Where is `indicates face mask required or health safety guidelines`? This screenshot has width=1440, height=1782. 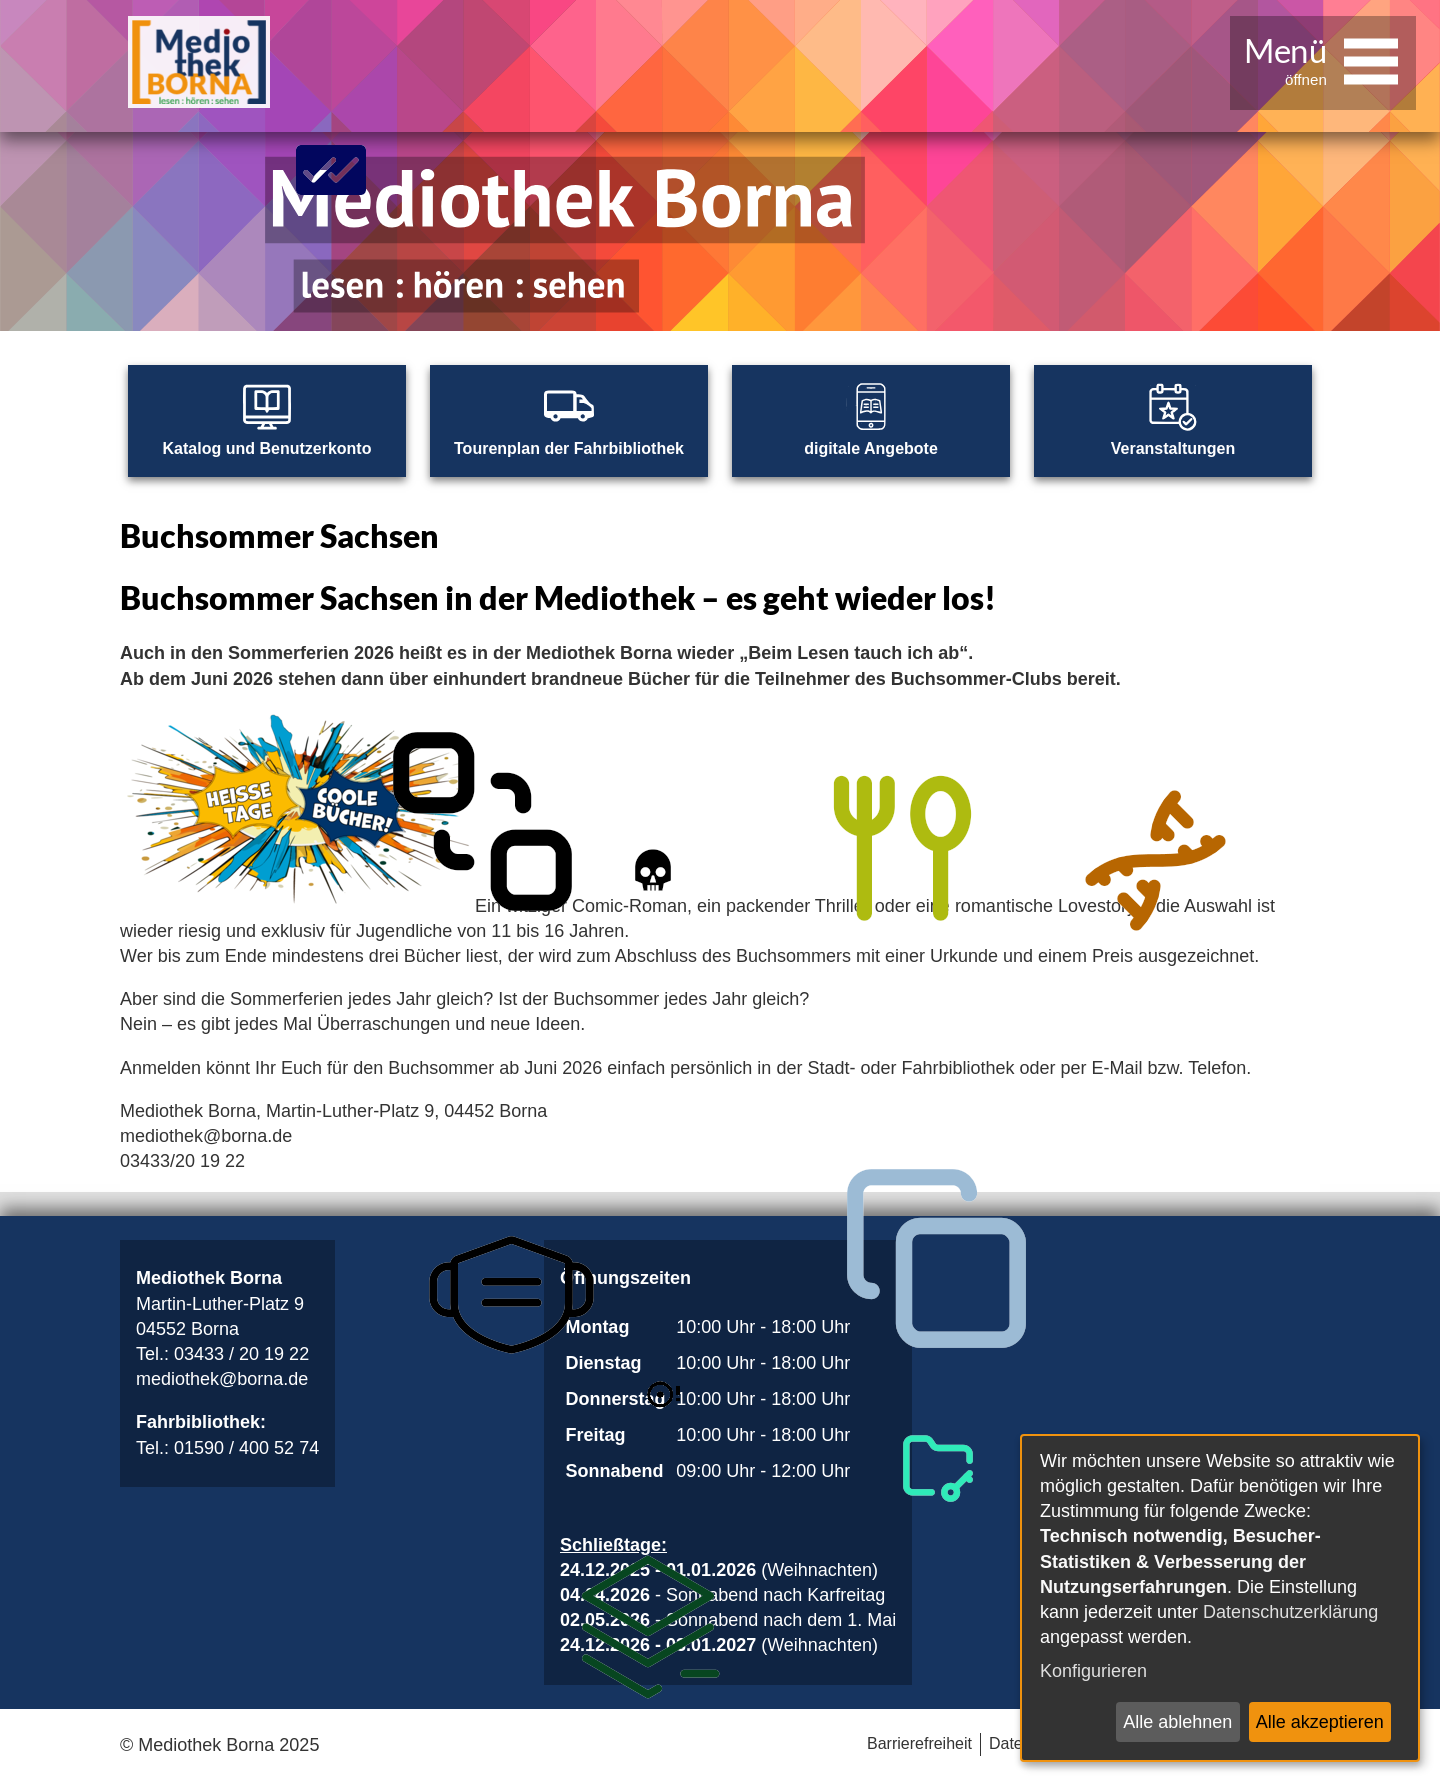 indicates face mask required or health safety guidelines is located at coordinates (511, 1297).